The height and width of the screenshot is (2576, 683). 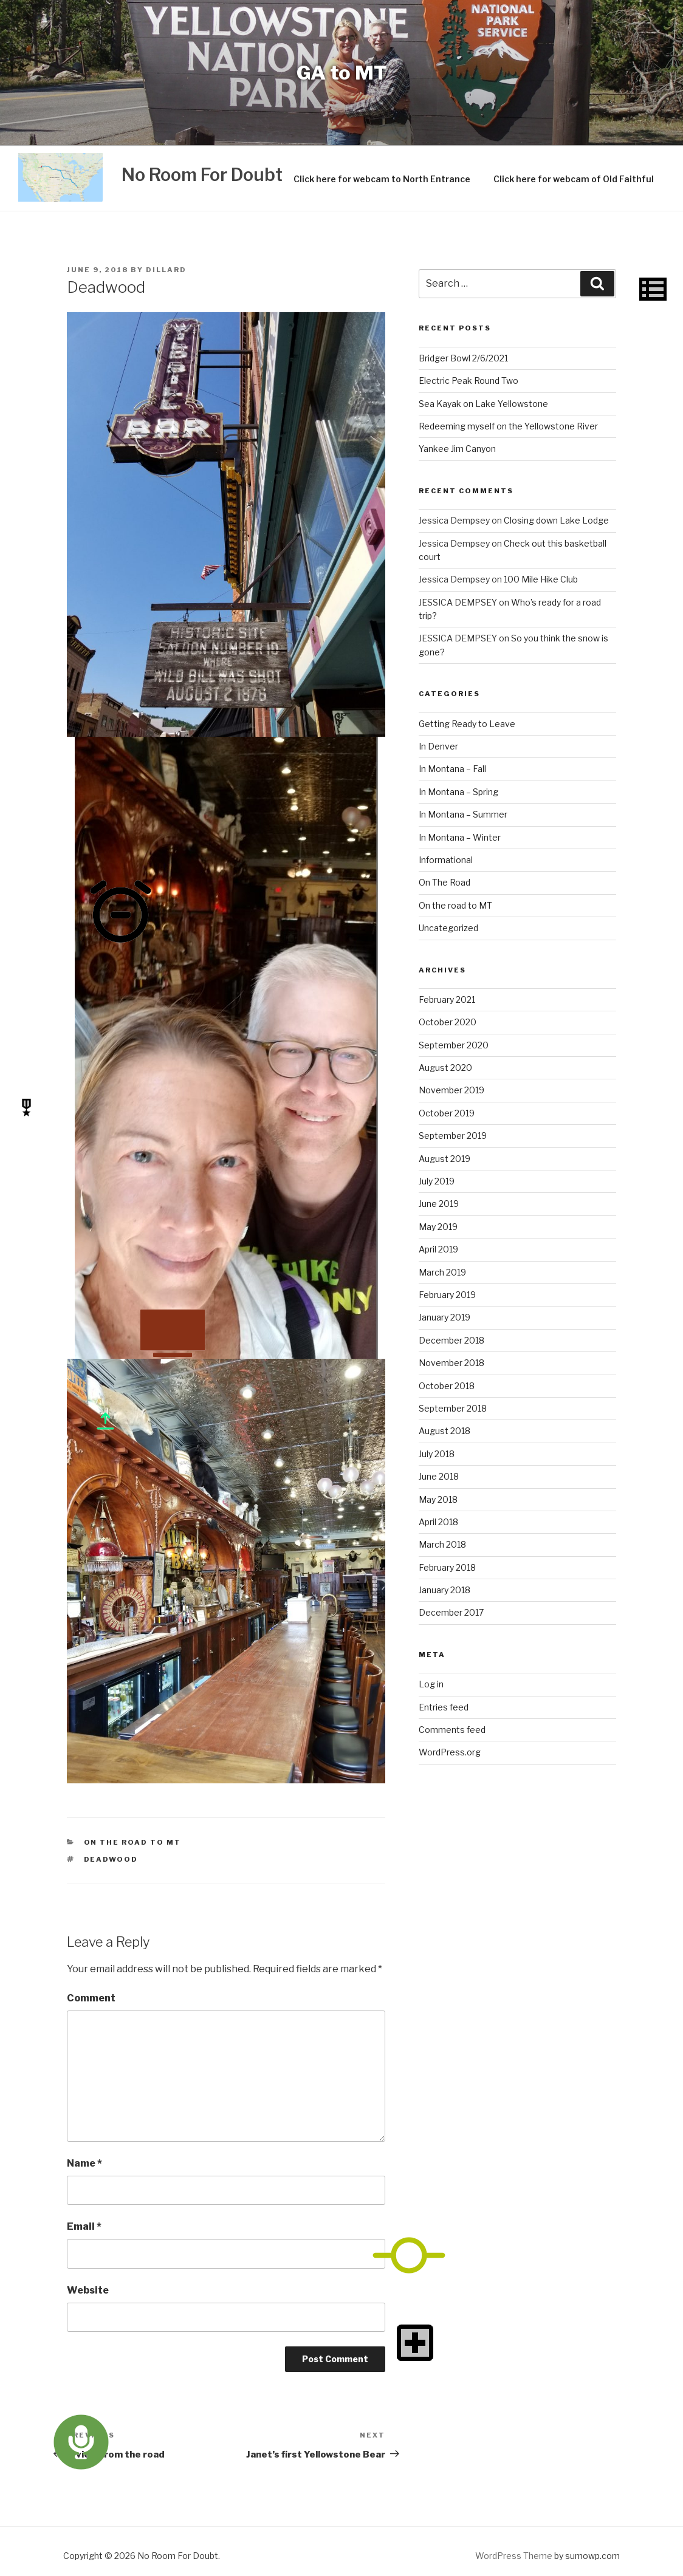 I want to click on access tv or video streaming features, so click(x=173, y=1333).